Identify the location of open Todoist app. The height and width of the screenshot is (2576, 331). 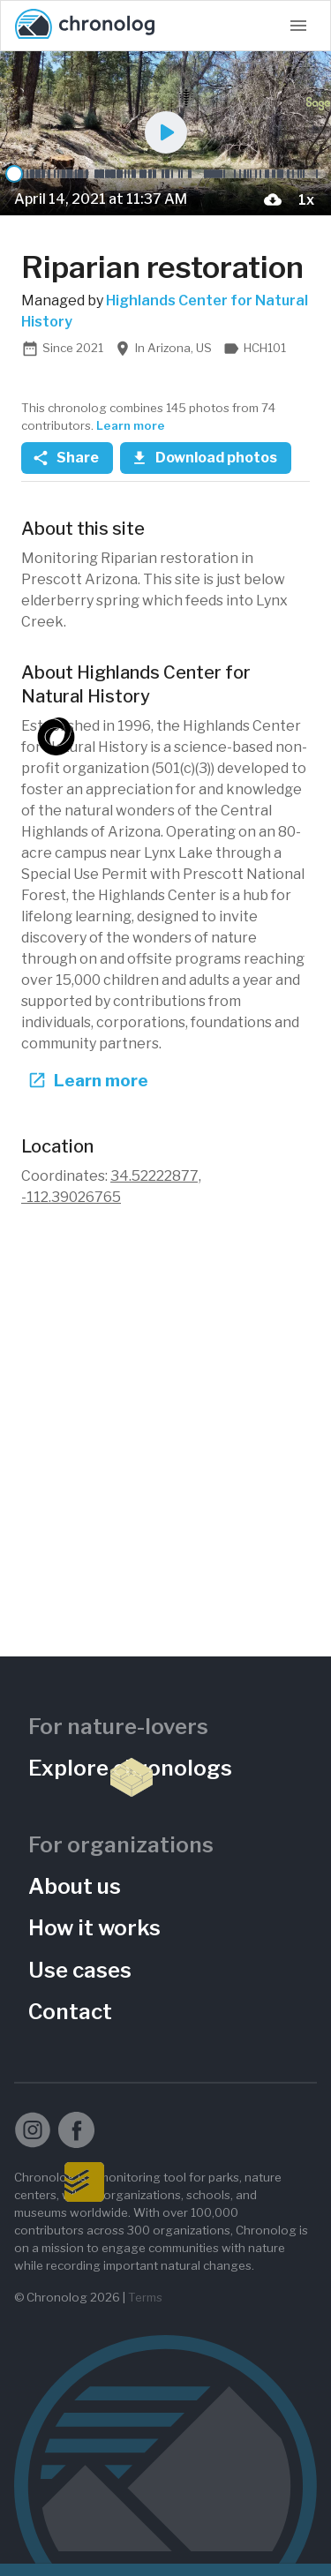
(84, 2182).